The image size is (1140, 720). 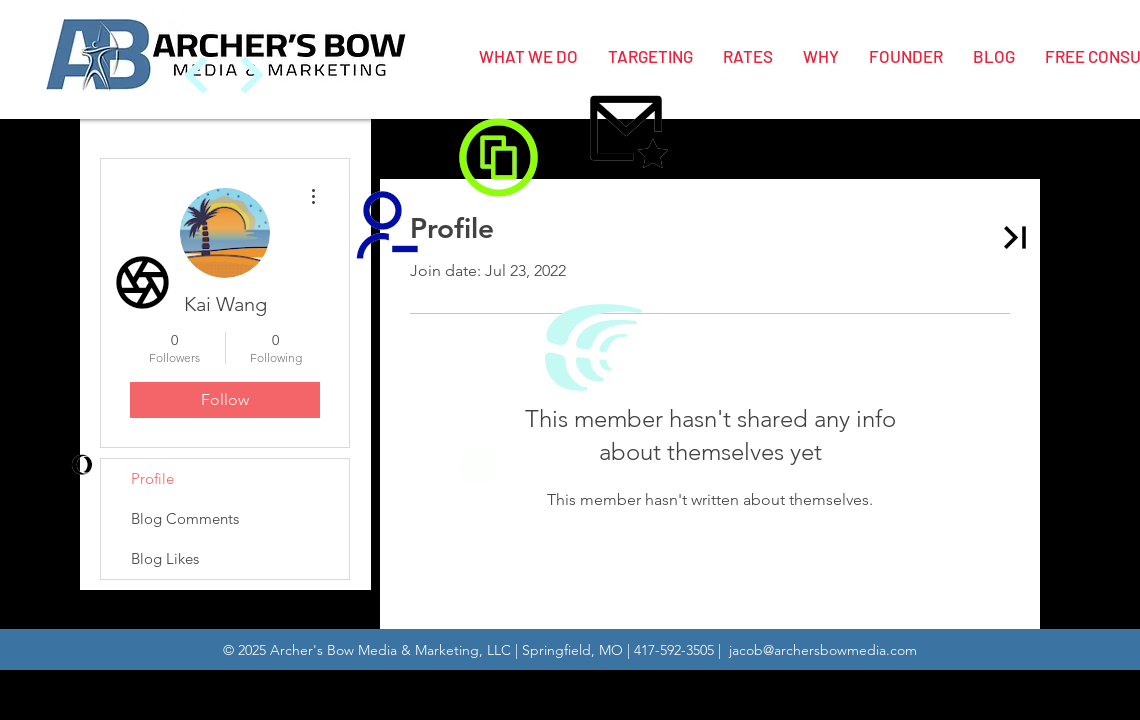 What do you see at coordinates (142, 282) in the screenshot?
I see `open camera or take a photo` at bounding box center [142, 282].